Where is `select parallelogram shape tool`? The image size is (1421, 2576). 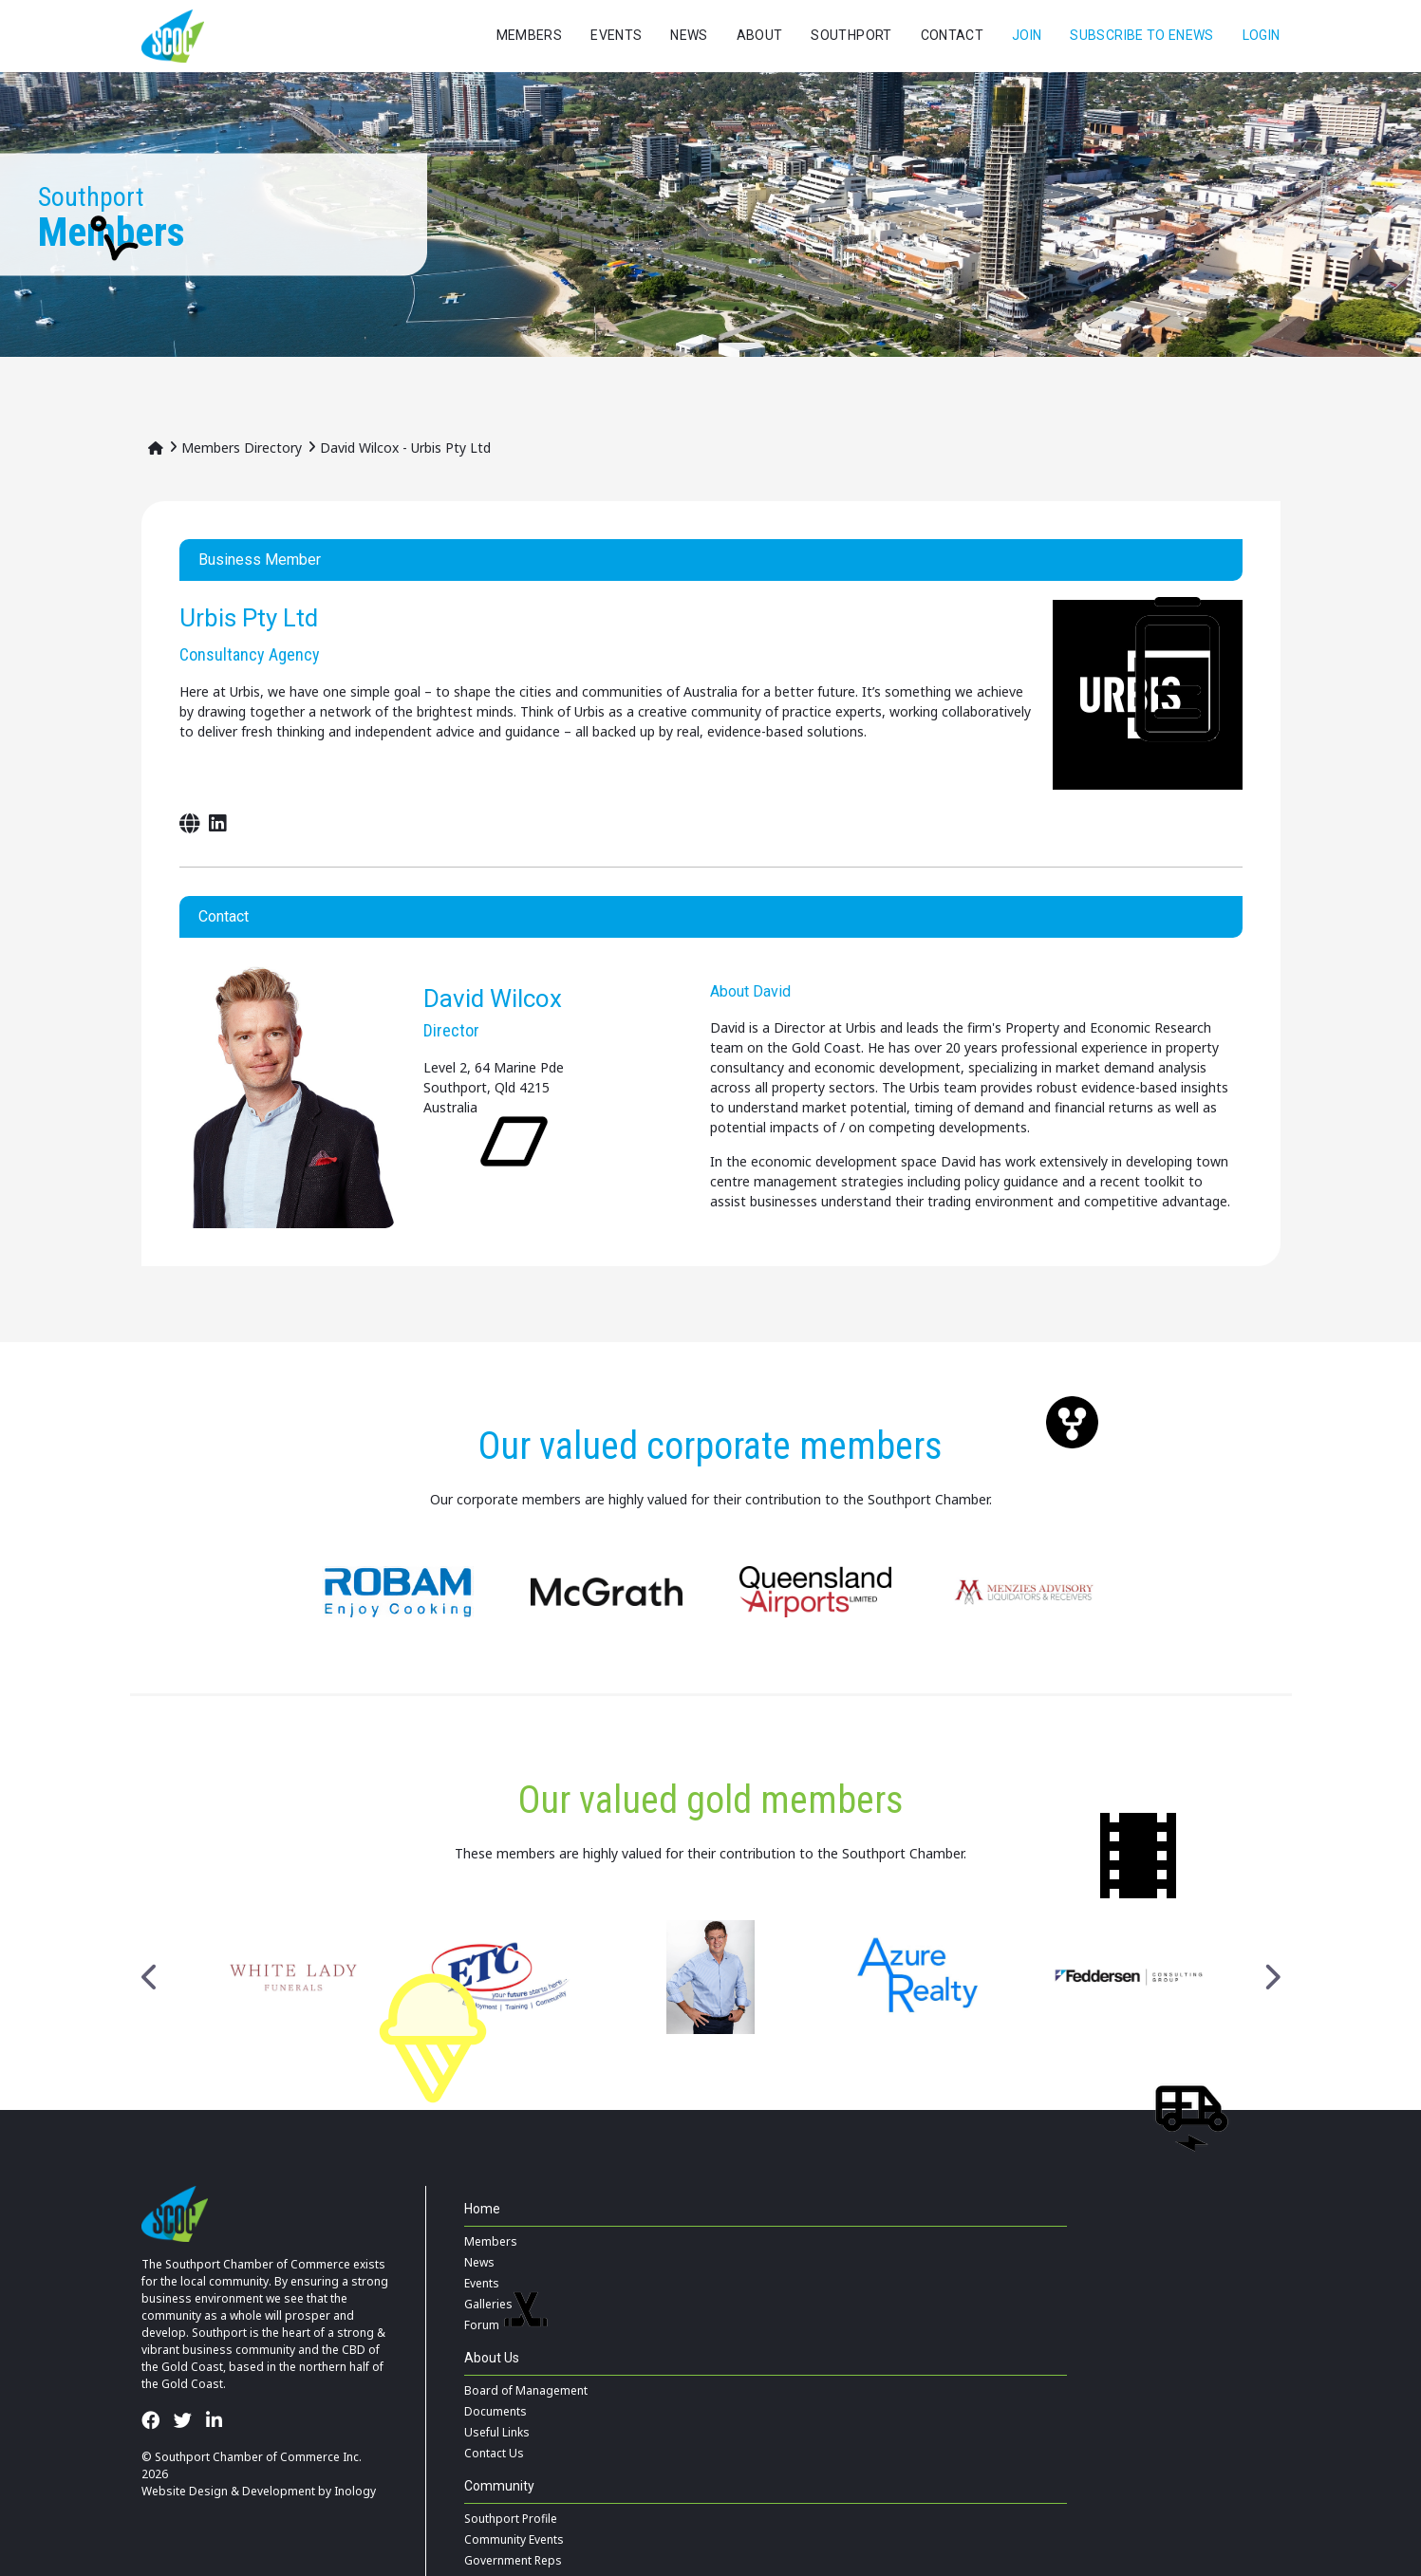
select parallelogram shape tool is located at coordinates (514, 1141).